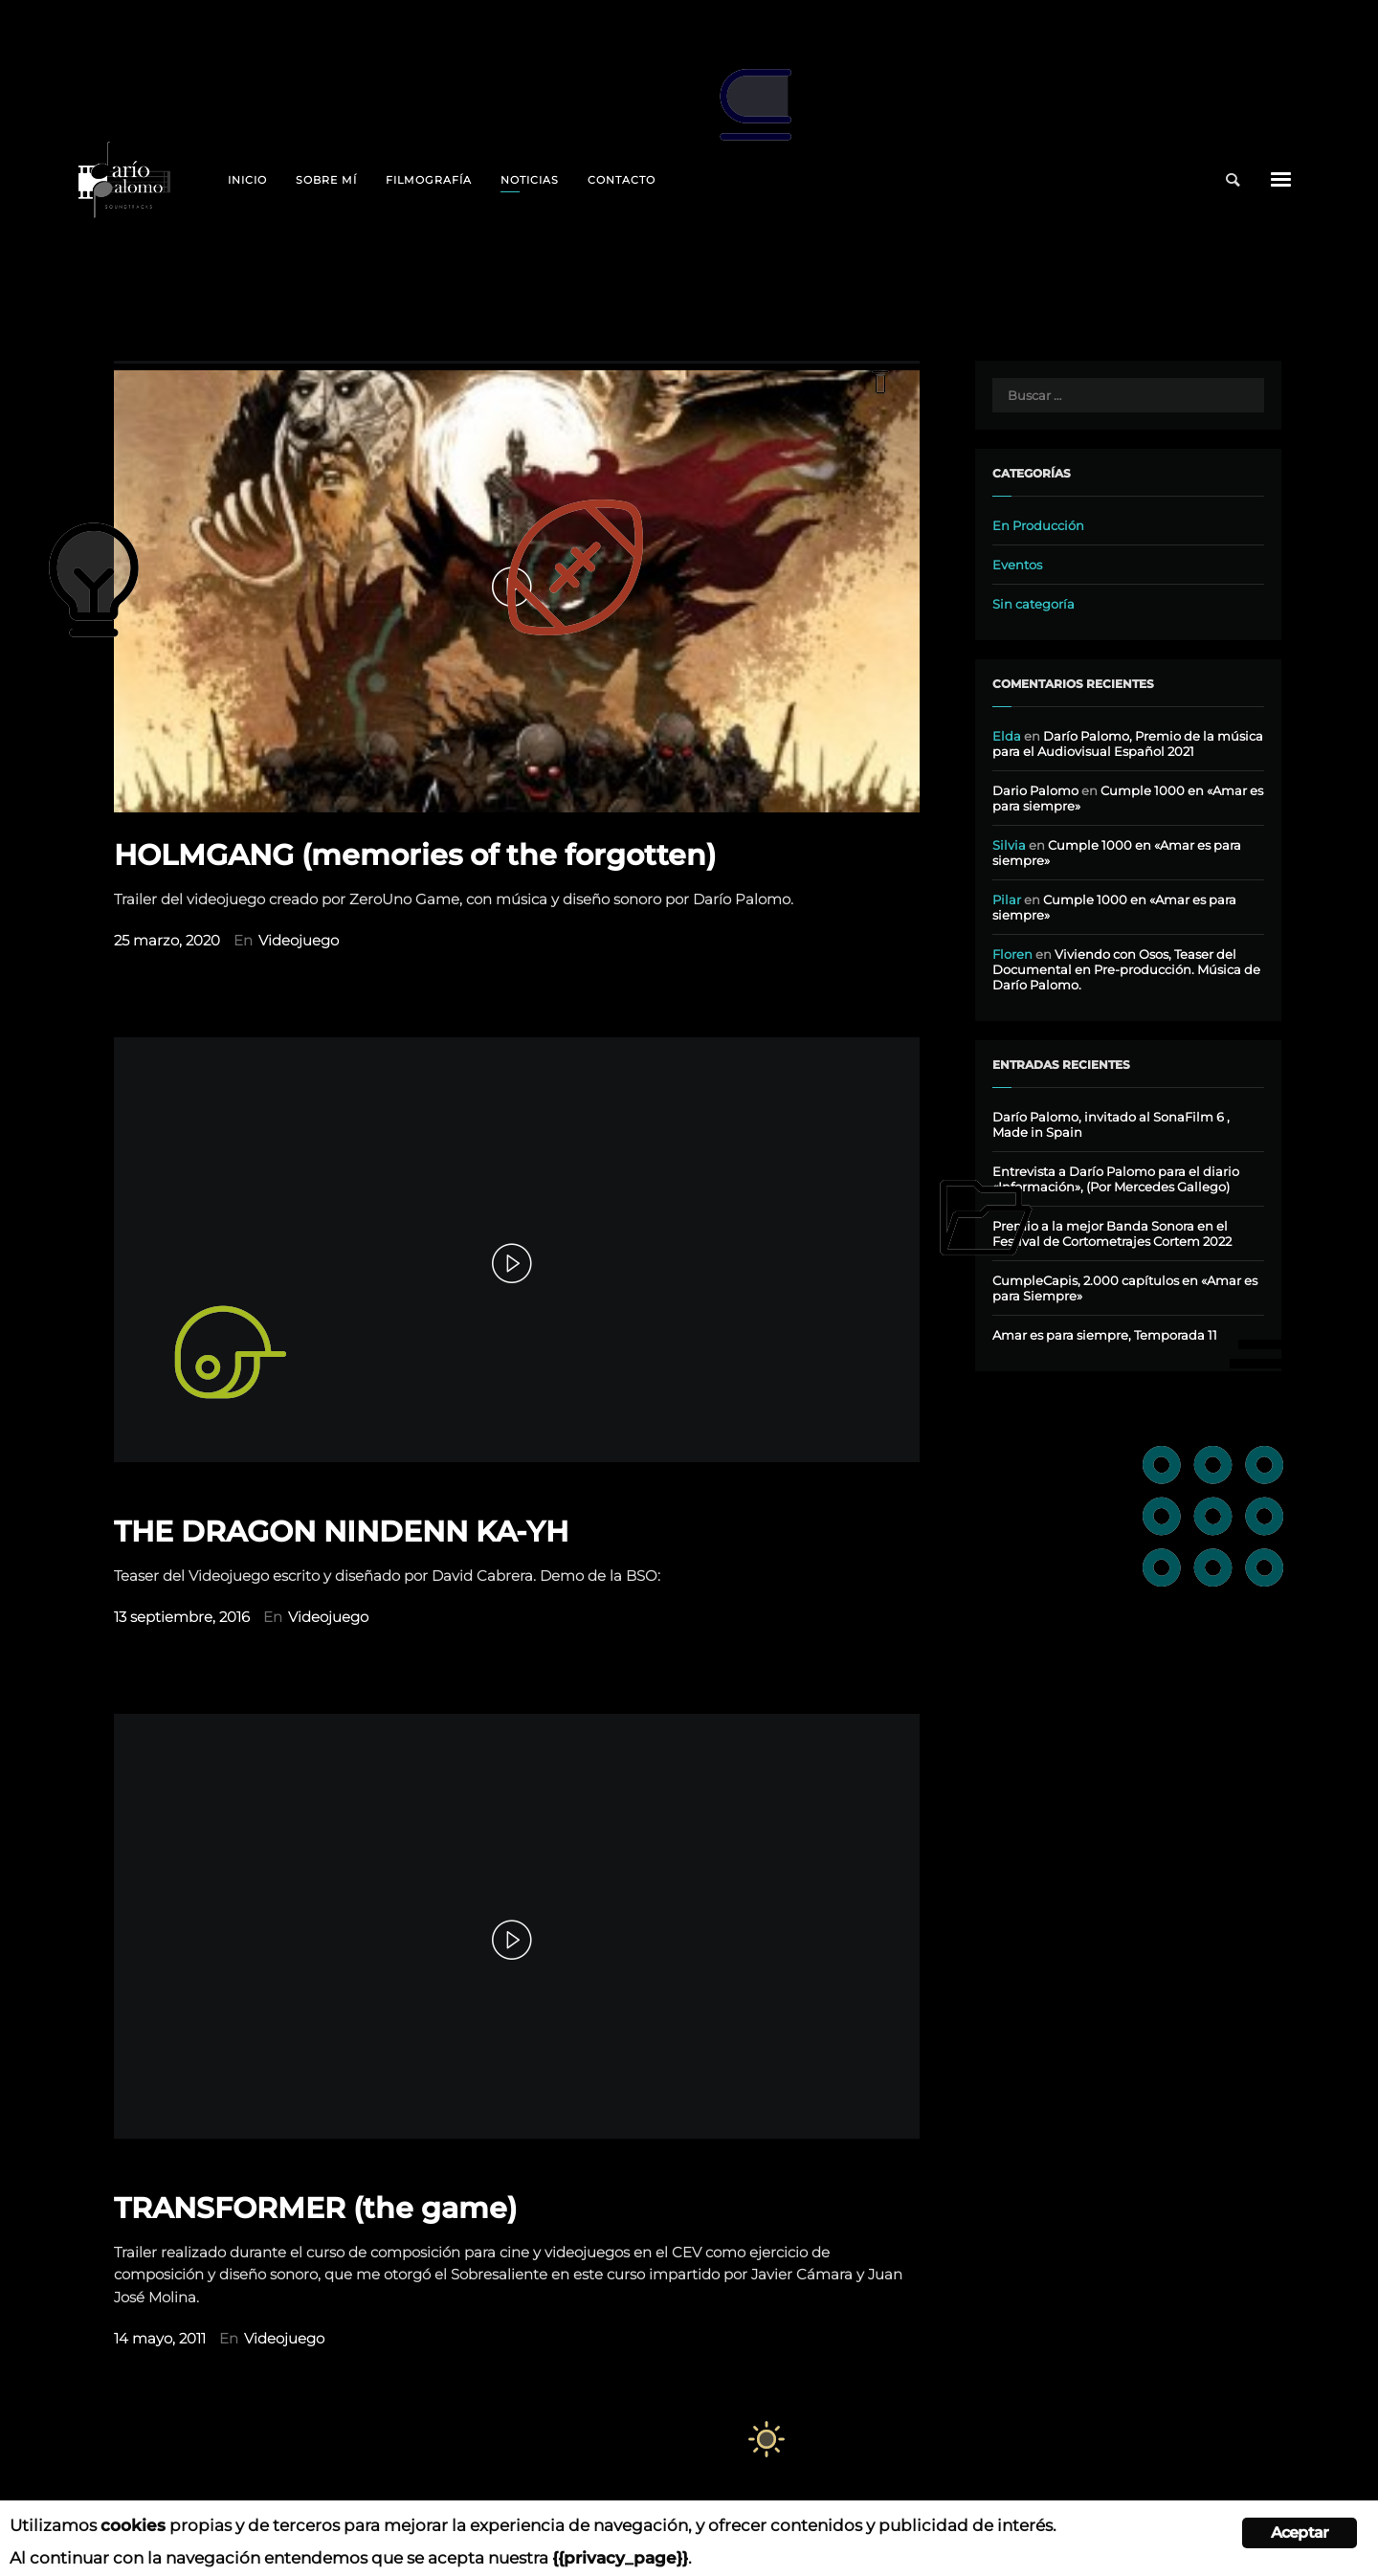 This screenshot has width=1378, height=2576. Describe the element at coordinates (880, 382) in the screenshot. I see `align object to top edge` at that location.